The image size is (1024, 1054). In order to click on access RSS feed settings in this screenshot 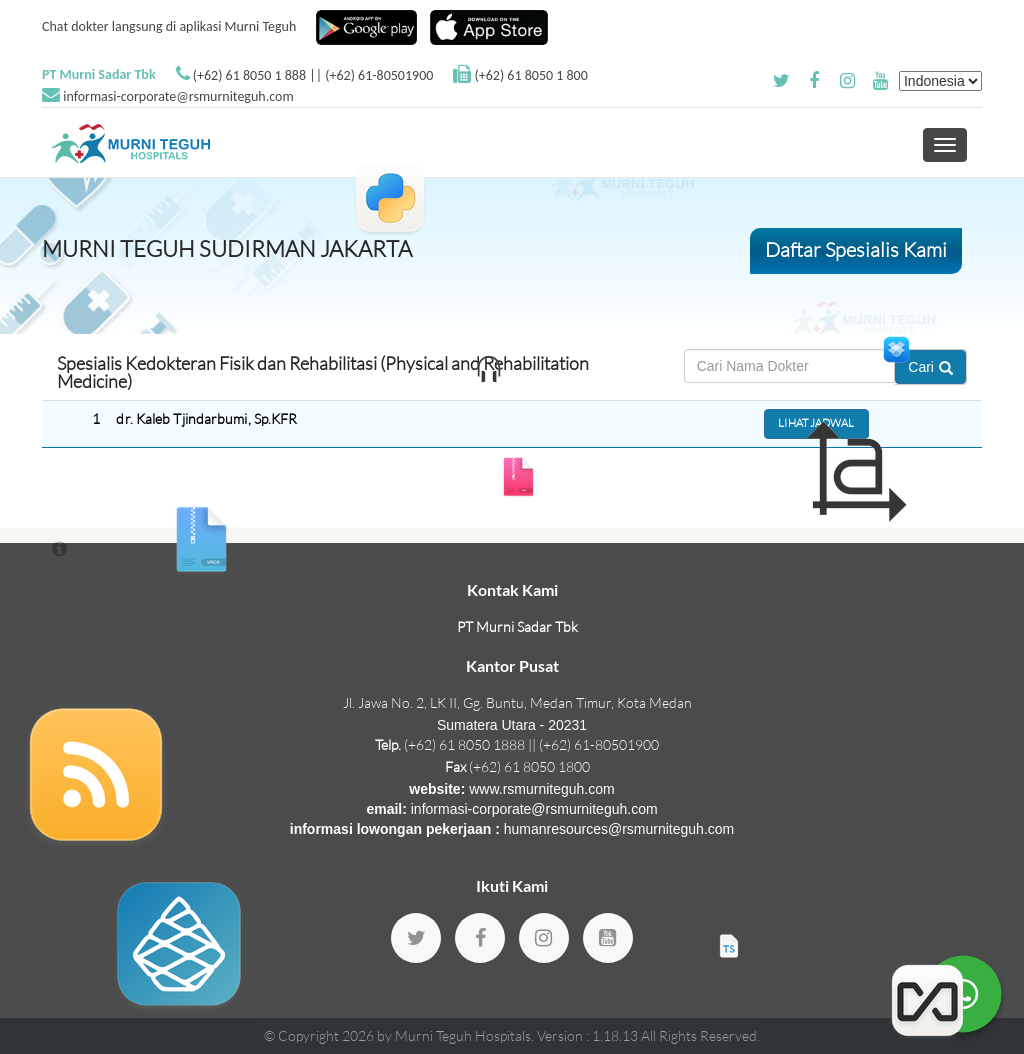, I will do `click(96, 777)`.